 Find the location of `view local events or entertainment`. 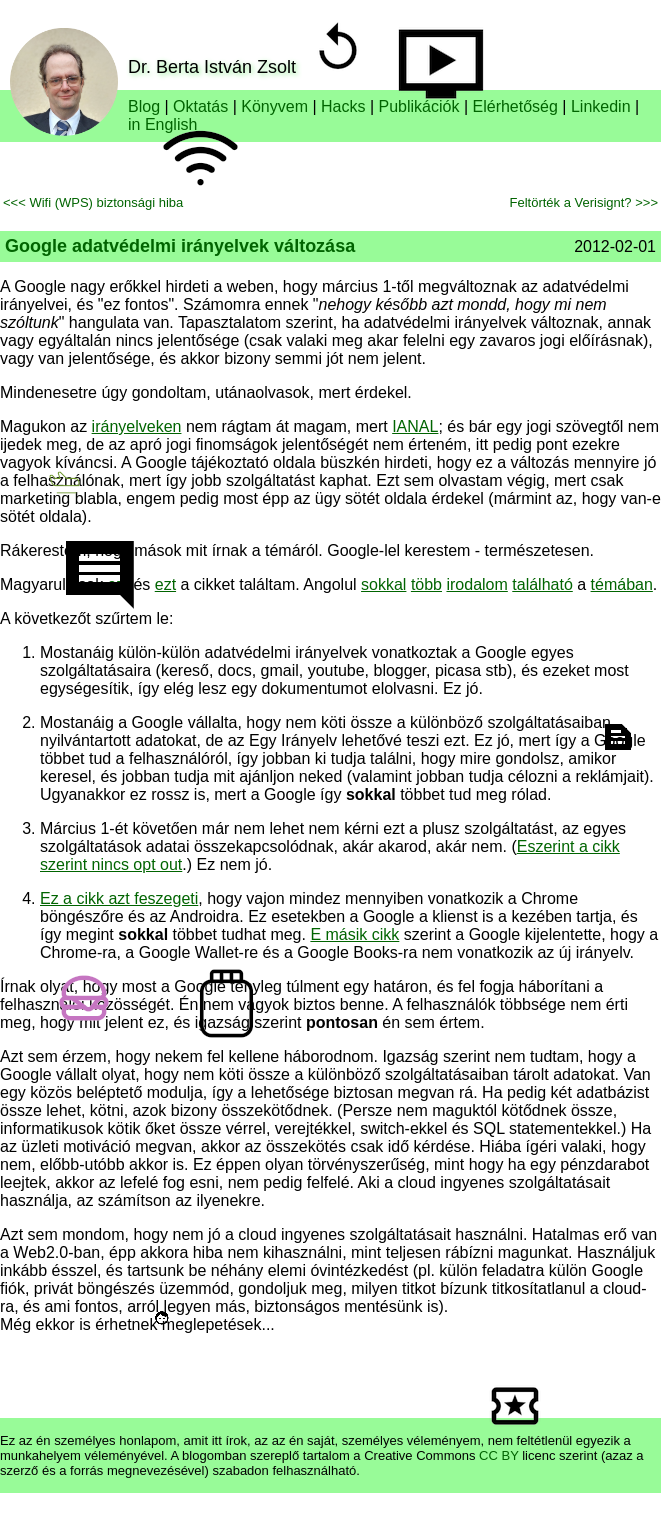

view local events or entertainment is located at coordinates (515, 1406).